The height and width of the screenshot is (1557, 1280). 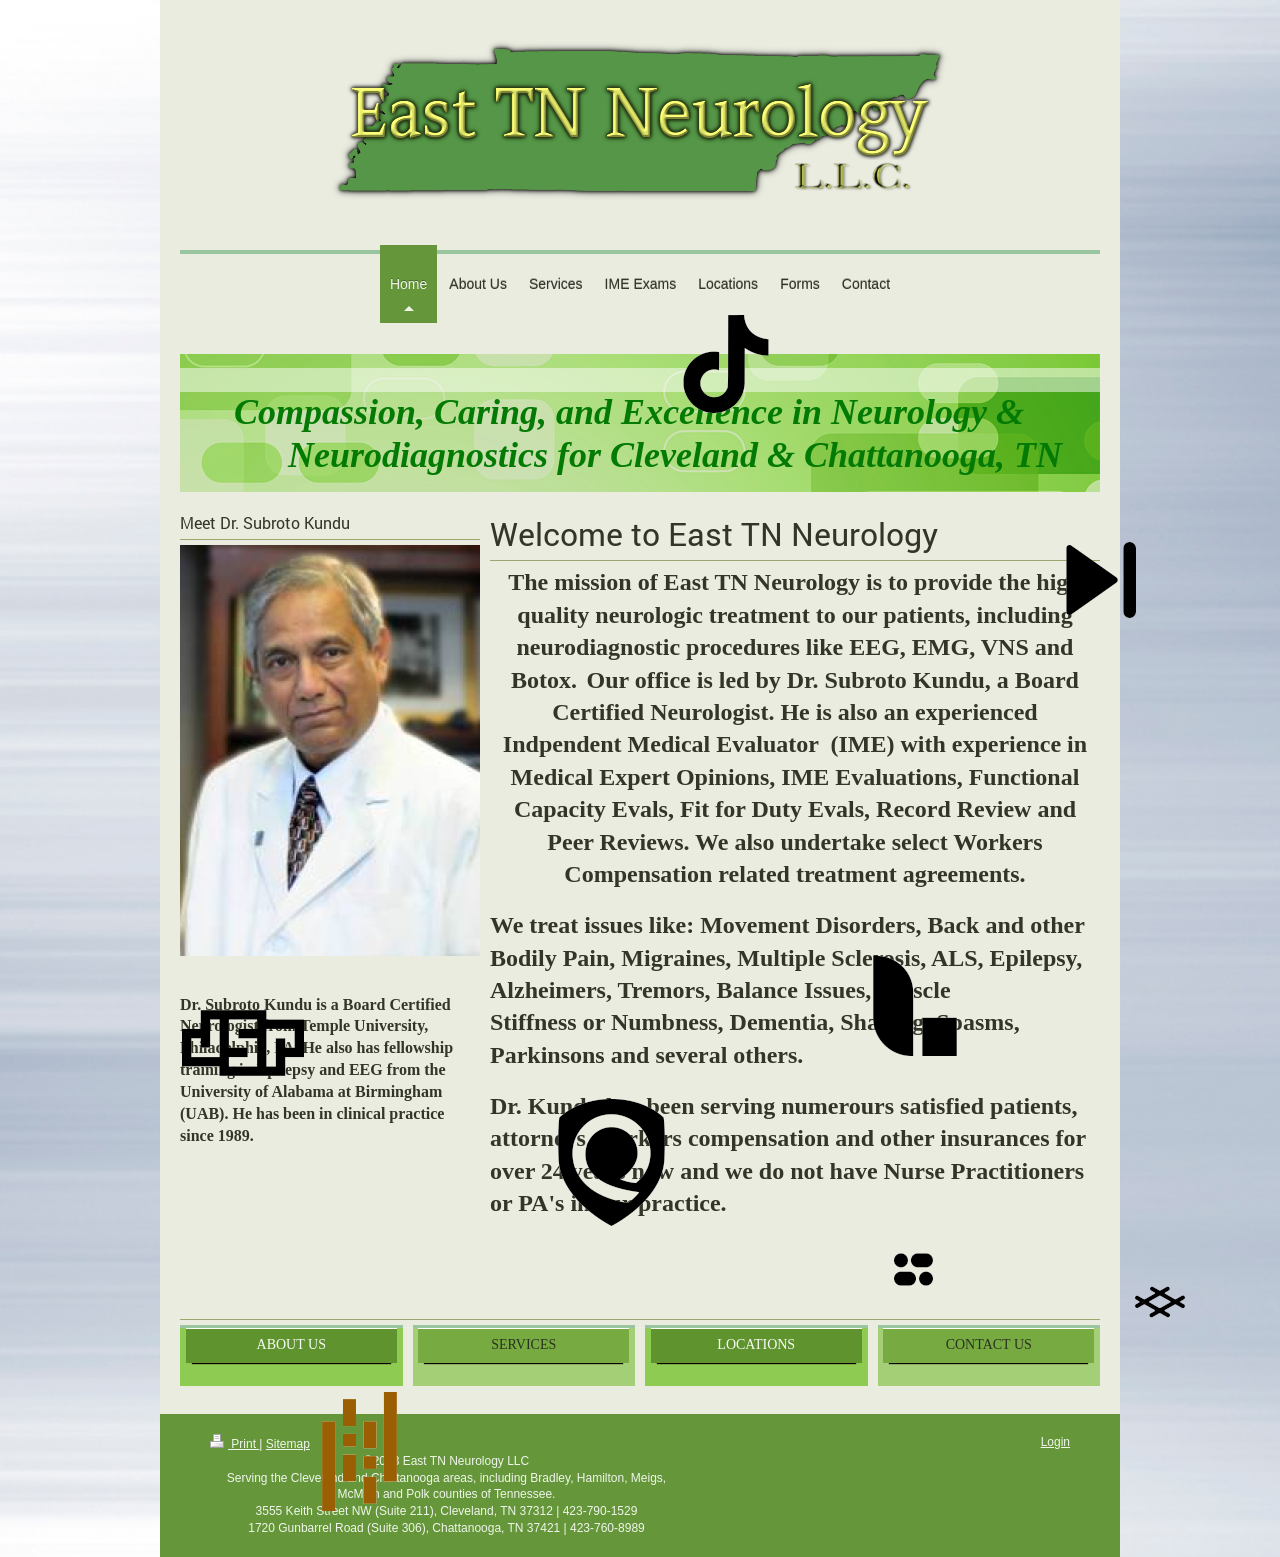 I want to click on Qualys security platform logo, so click(x=611, y=1162).